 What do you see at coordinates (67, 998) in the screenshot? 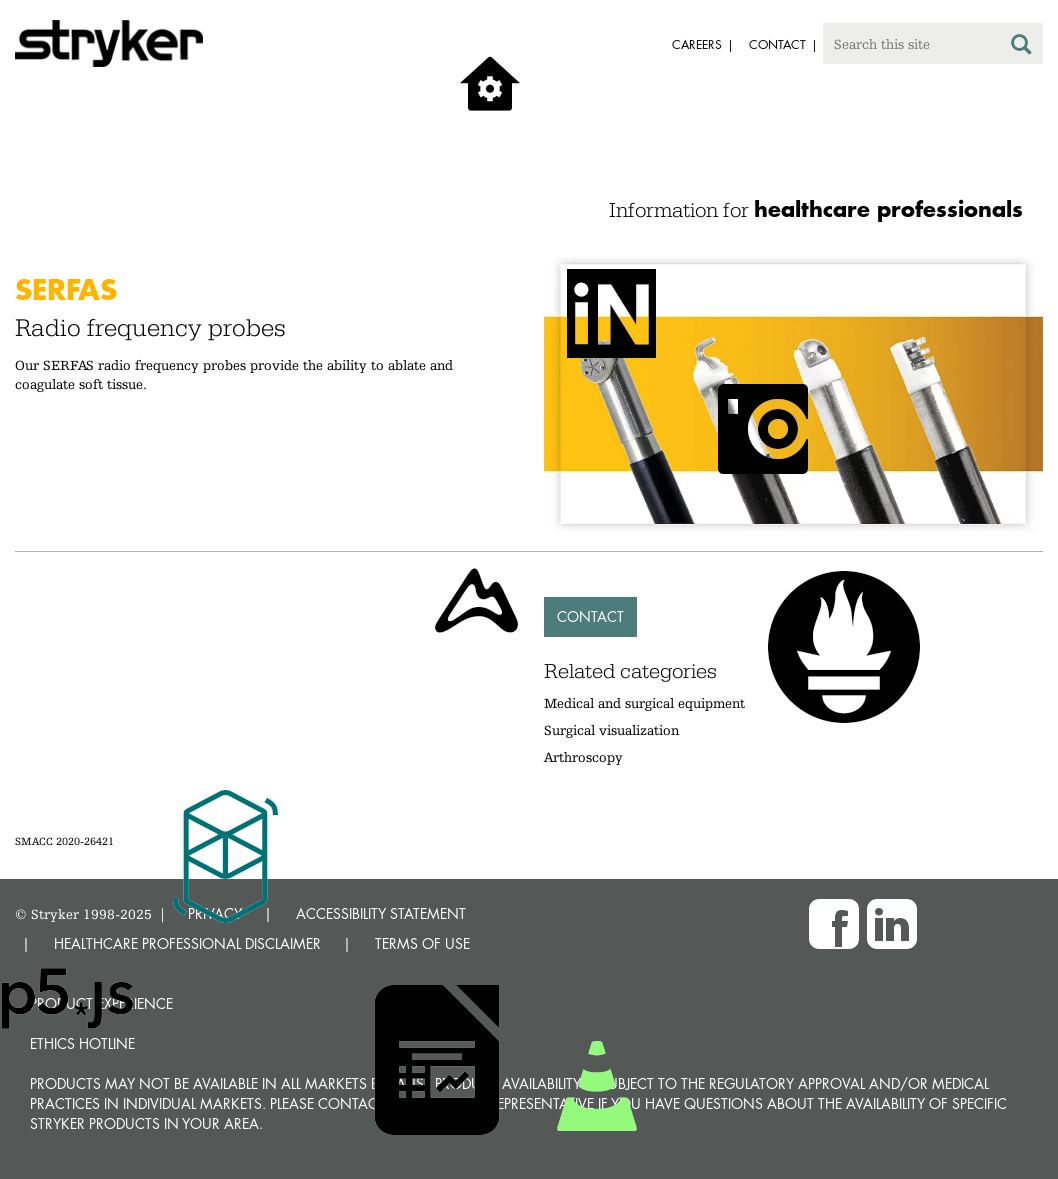
I see `p5.js creative coding library logo` at bounding box center [67, 998].